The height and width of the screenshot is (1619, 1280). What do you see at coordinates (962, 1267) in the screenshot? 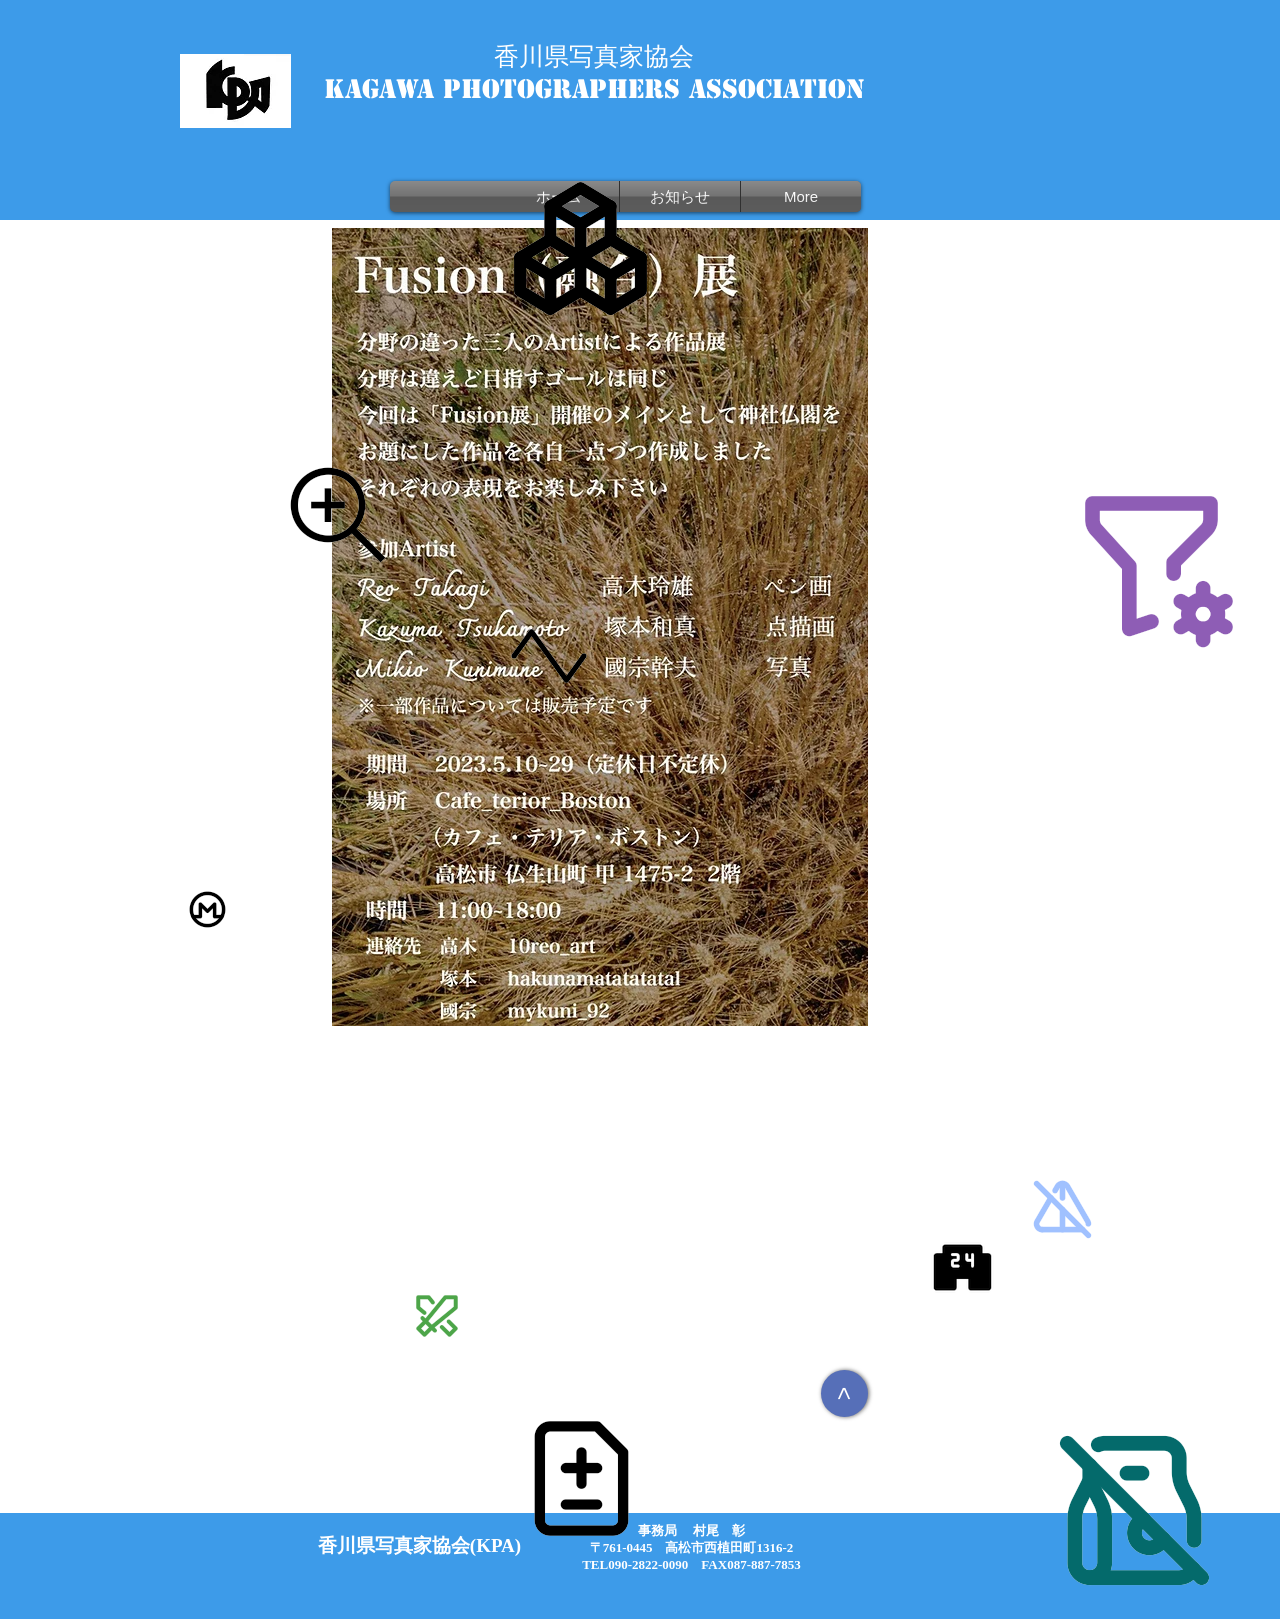
I see `find nearby convenience stores` at bounding box center [962, 1267].